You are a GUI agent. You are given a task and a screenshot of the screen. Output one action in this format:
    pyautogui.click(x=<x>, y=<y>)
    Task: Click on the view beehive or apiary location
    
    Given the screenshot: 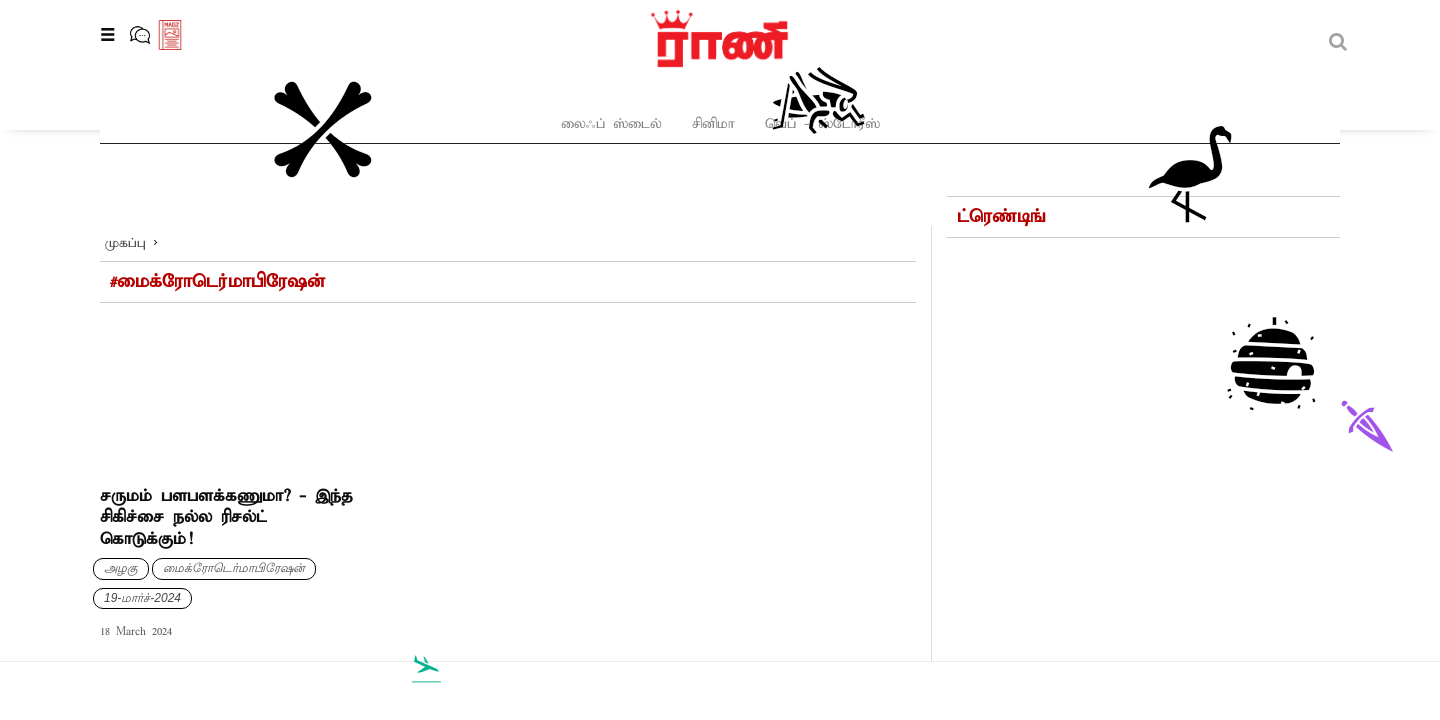 What is the action you would take?
    pyautogui.click(x=1273, y=363)
    